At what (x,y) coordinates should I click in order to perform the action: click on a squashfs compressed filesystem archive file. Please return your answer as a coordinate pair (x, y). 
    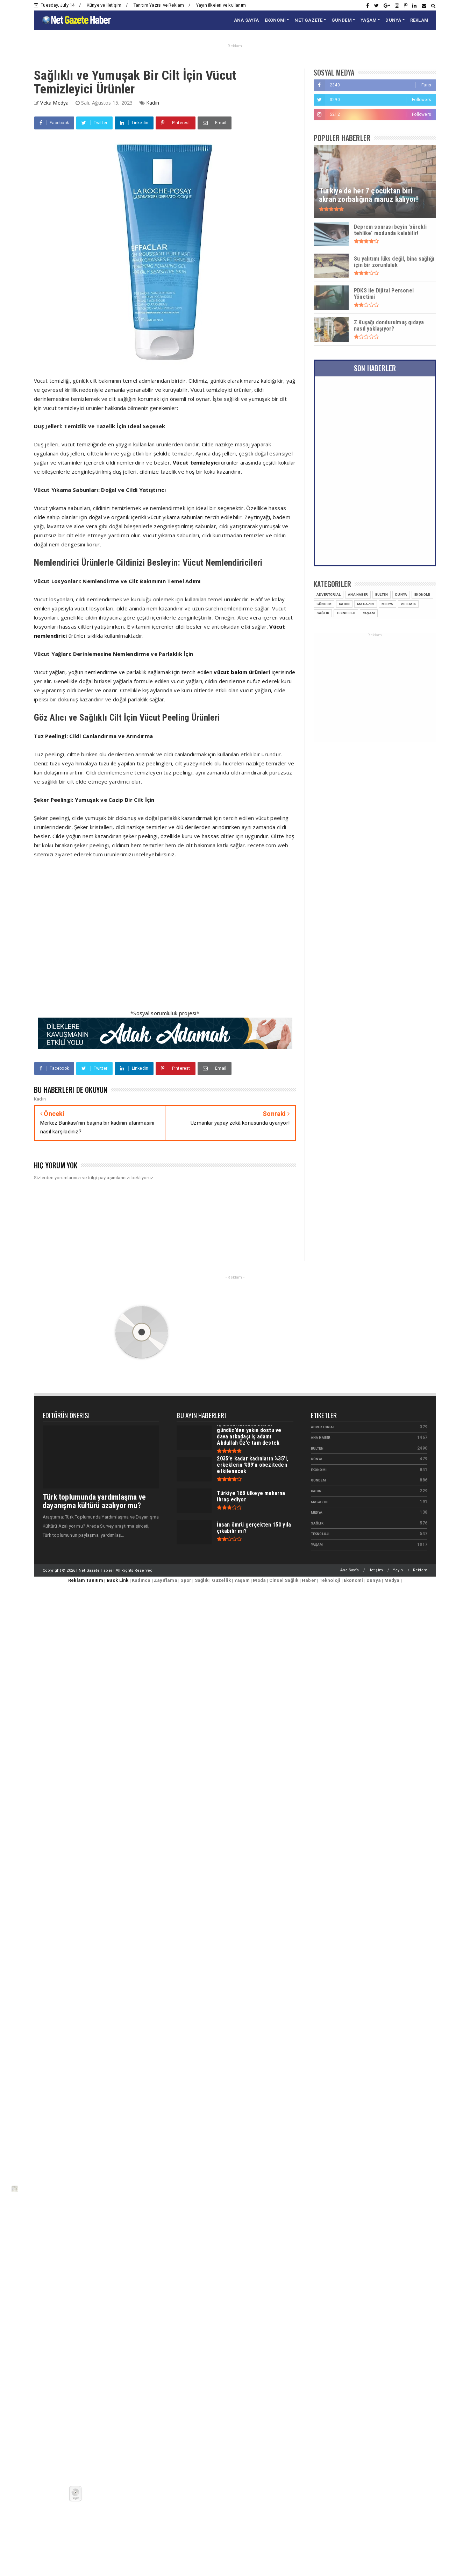
    Looking at the image, I should click on (75, 2493).